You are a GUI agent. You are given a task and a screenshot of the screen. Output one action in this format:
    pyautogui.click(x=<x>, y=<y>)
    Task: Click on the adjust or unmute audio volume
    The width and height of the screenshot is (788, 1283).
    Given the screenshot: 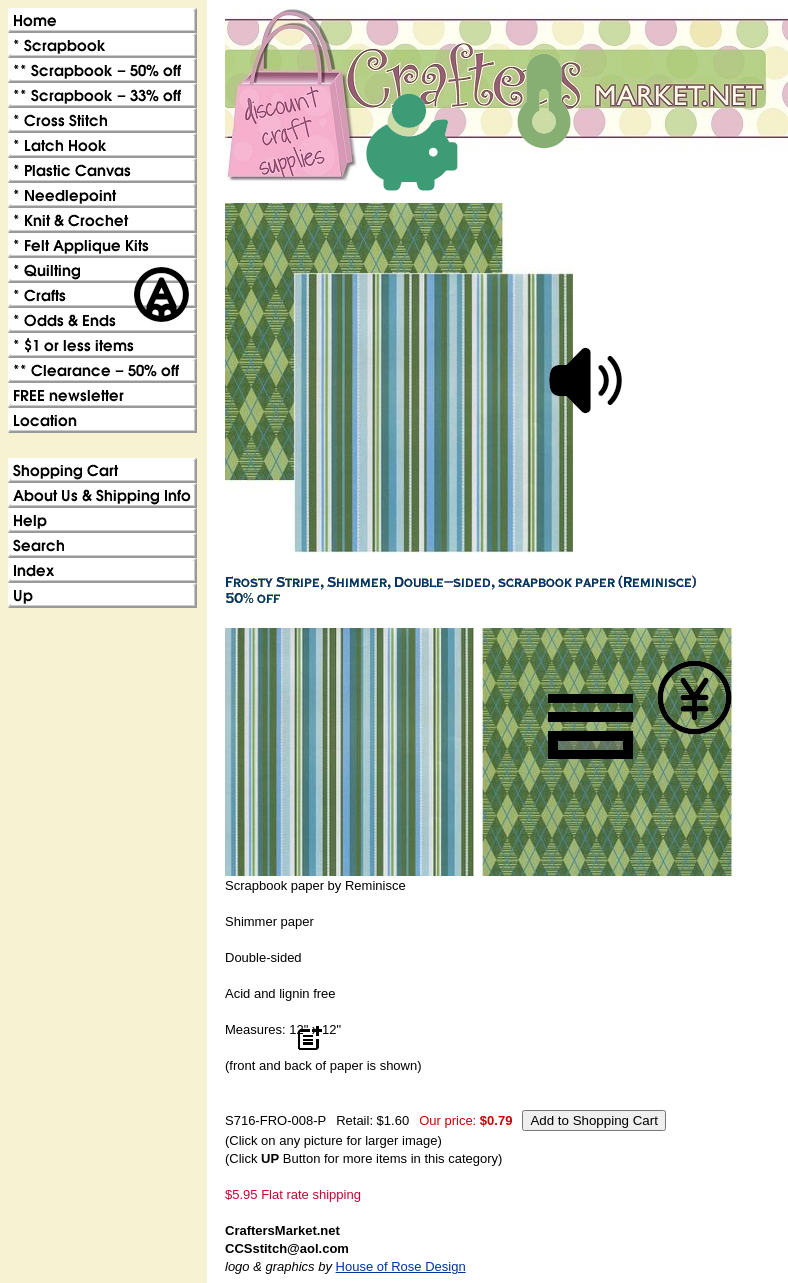 What is the action you would take?
    pyautogui.click(x=585, y=380)
    